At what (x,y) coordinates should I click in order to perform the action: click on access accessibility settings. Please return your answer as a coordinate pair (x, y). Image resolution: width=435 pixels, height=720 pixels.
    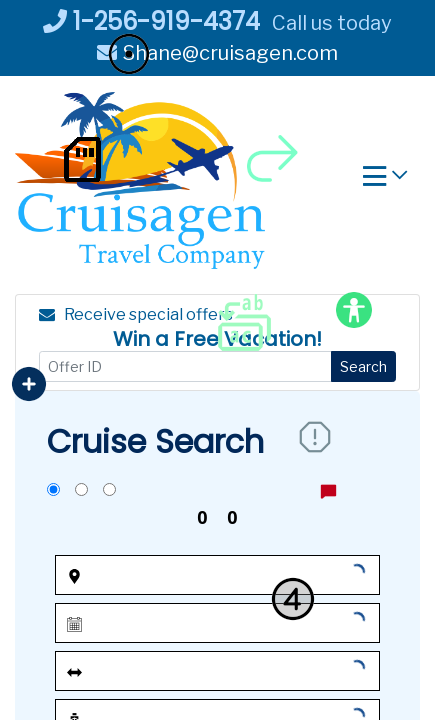
    Looking at the image, I should click on (354, 310).